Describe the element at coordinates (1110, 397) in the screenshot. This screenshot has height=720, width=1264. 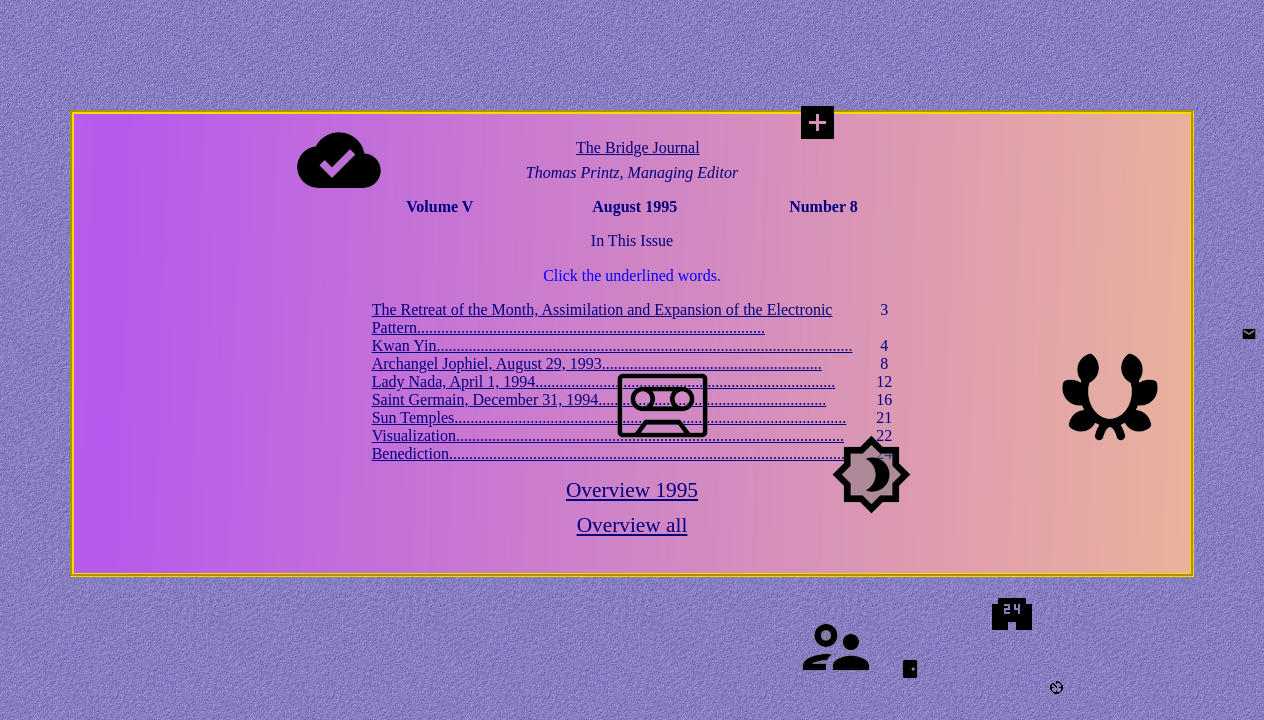
I see `view achievements or awards` at that location.